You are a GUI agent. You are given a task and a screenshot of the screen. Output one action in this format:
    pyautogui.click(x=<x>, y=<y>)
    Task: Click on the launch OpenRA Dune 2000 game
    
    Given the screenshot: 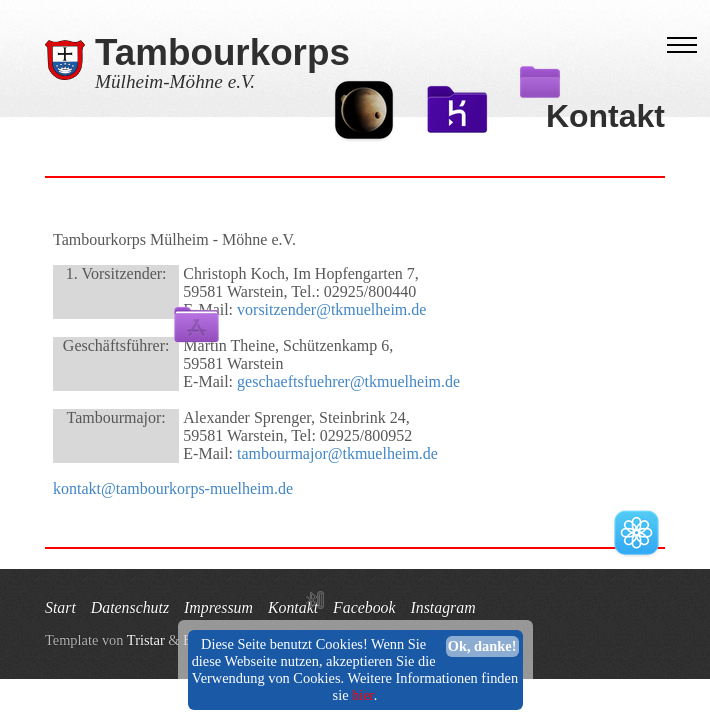 What is the action you would take?
    pyautogui.click(x=364, y=110)
    